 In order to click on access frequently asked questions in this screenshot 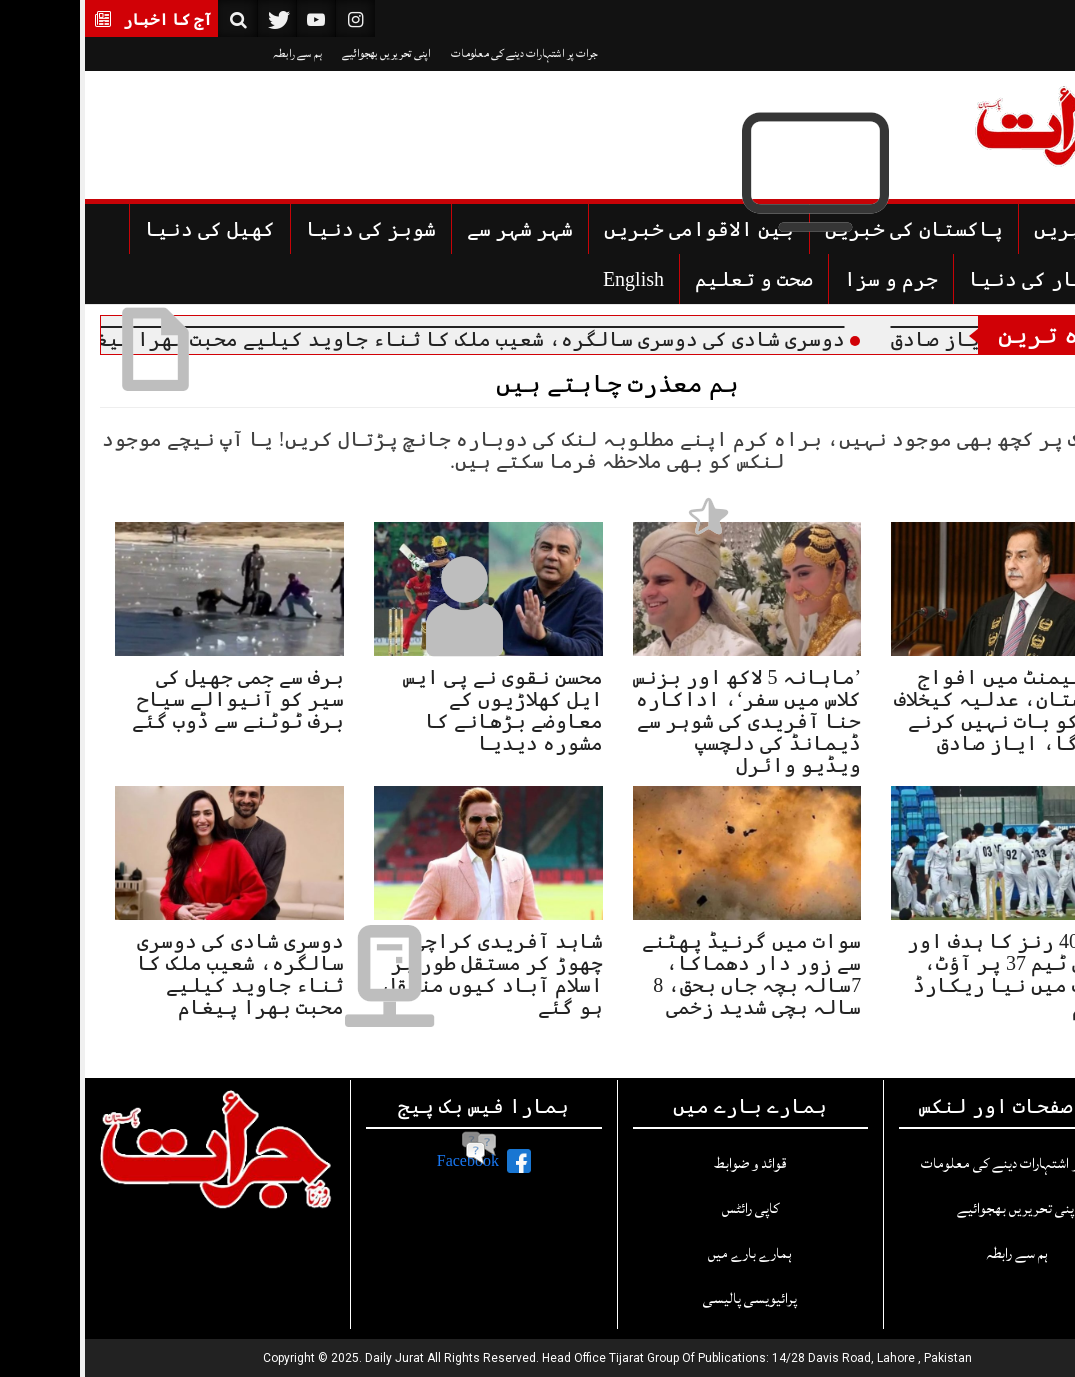, I will do `click(479, 1148)`.